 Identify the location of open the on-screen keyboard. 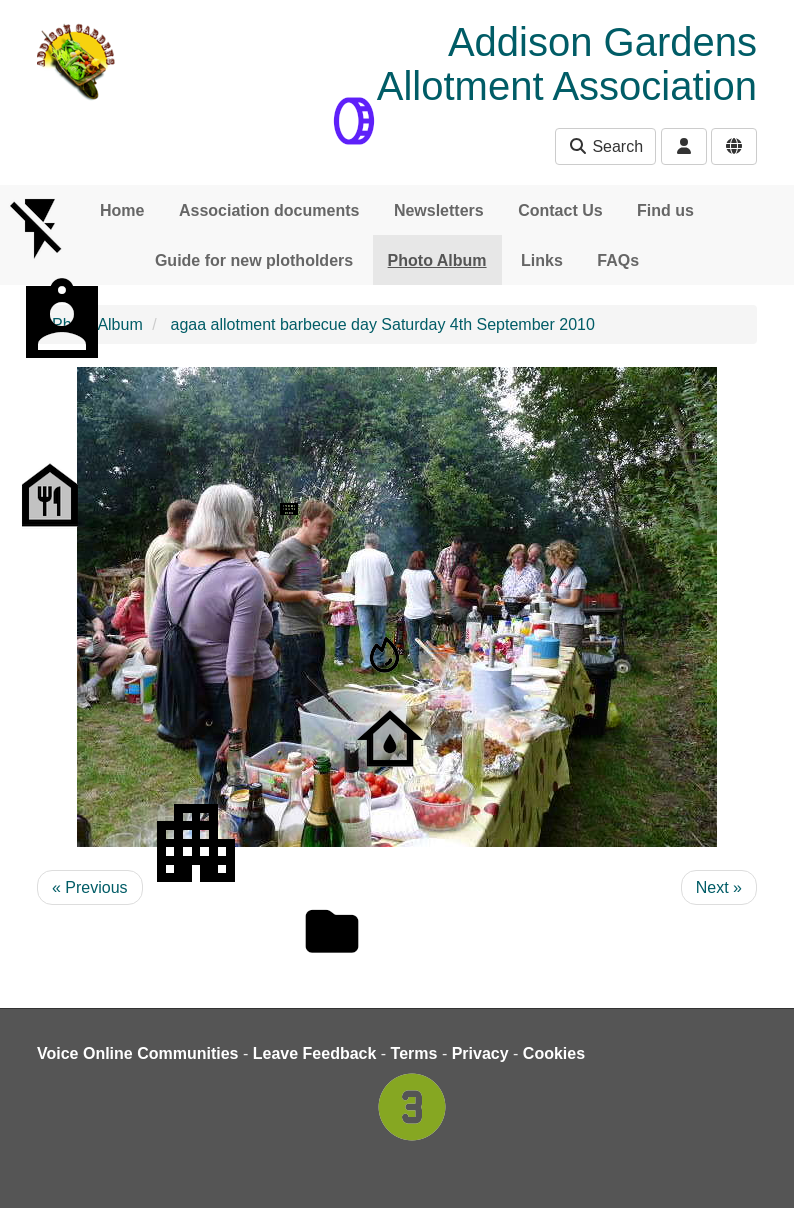
(289, 509).